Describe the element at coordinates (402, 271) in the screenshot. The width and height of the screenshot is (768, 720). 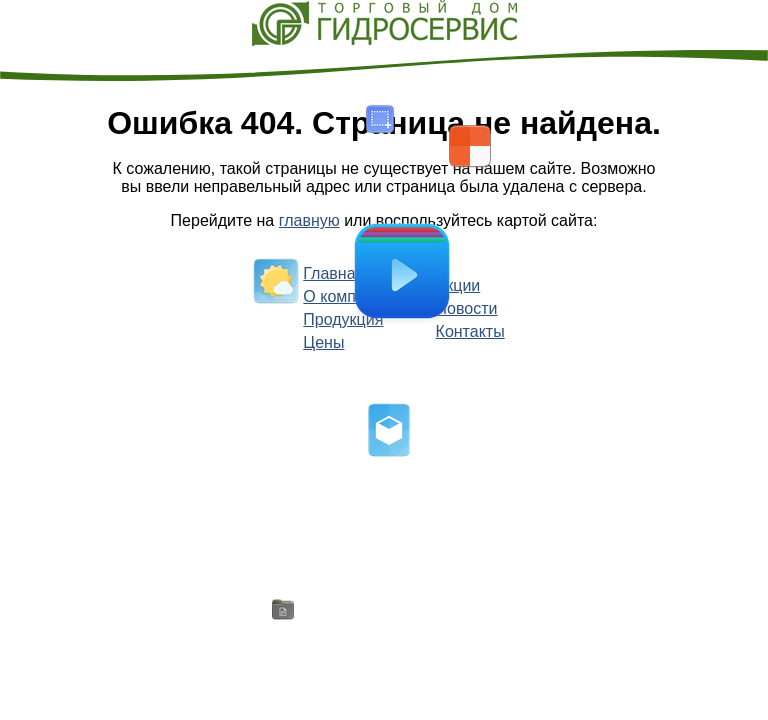
I see `open calligra stage presentation app` at that location.